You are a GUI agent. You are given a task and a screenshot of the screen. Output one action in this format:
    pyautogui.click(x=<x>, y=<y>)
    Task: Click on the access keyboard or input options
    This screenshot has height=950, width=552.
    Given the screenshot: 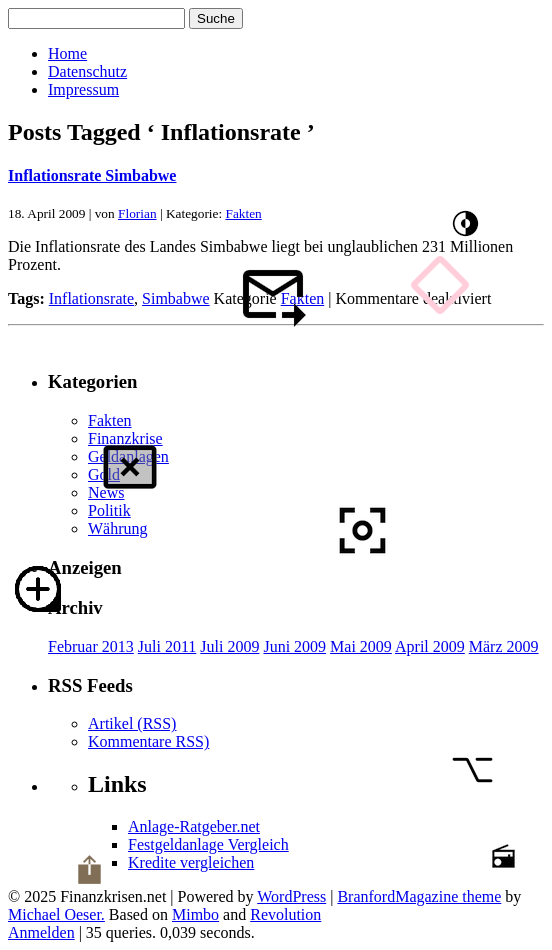 What is the action you would take?
    pyautogui.click(x=472, y=768)
    